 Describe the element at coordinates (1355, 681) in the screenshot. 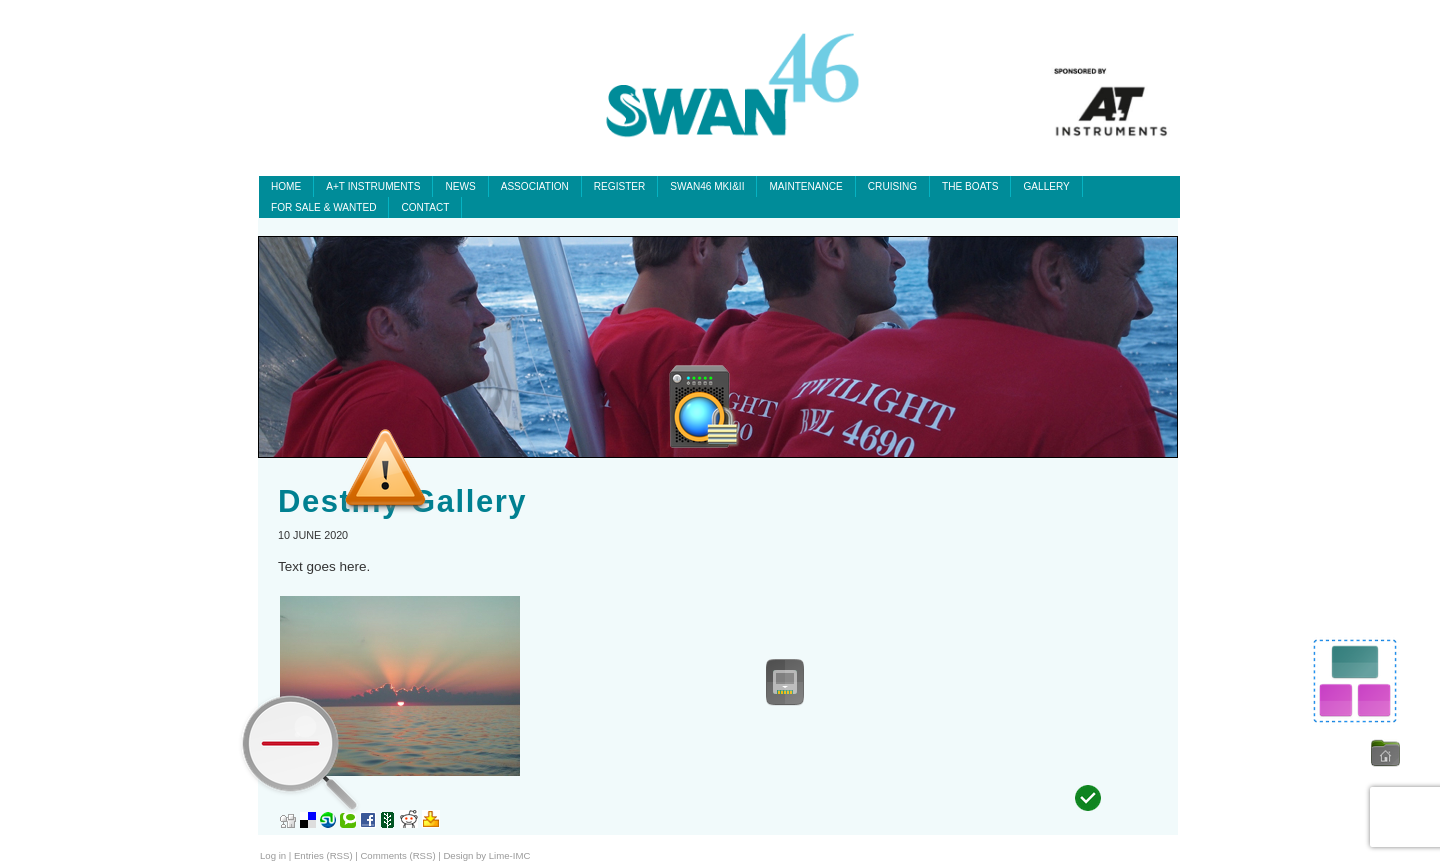

I see `select all items in the current view` at that location.